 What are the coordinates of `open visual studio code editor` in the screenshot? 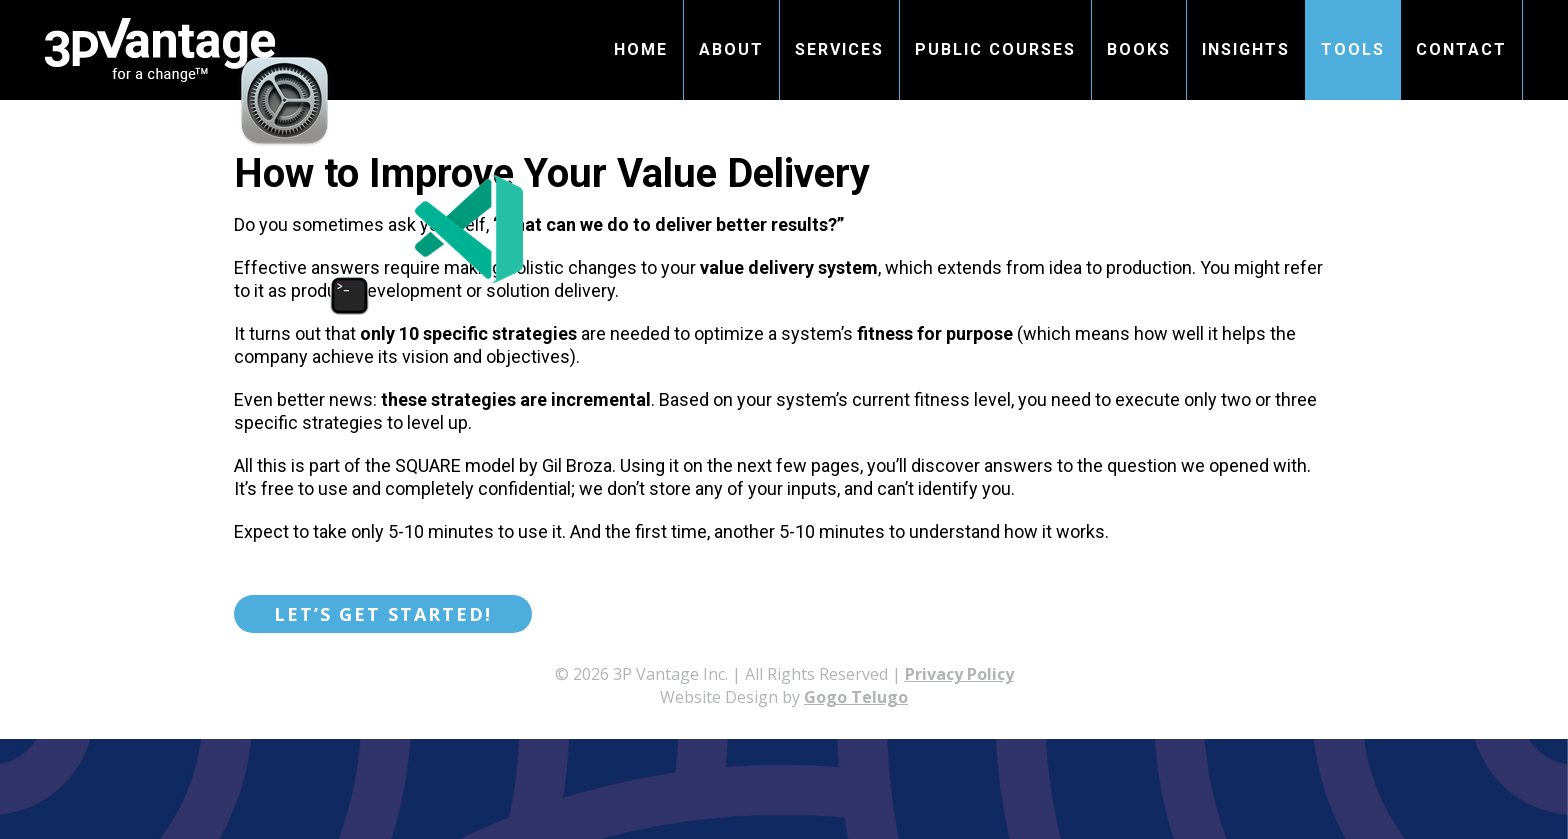 It's located at (469, 229).